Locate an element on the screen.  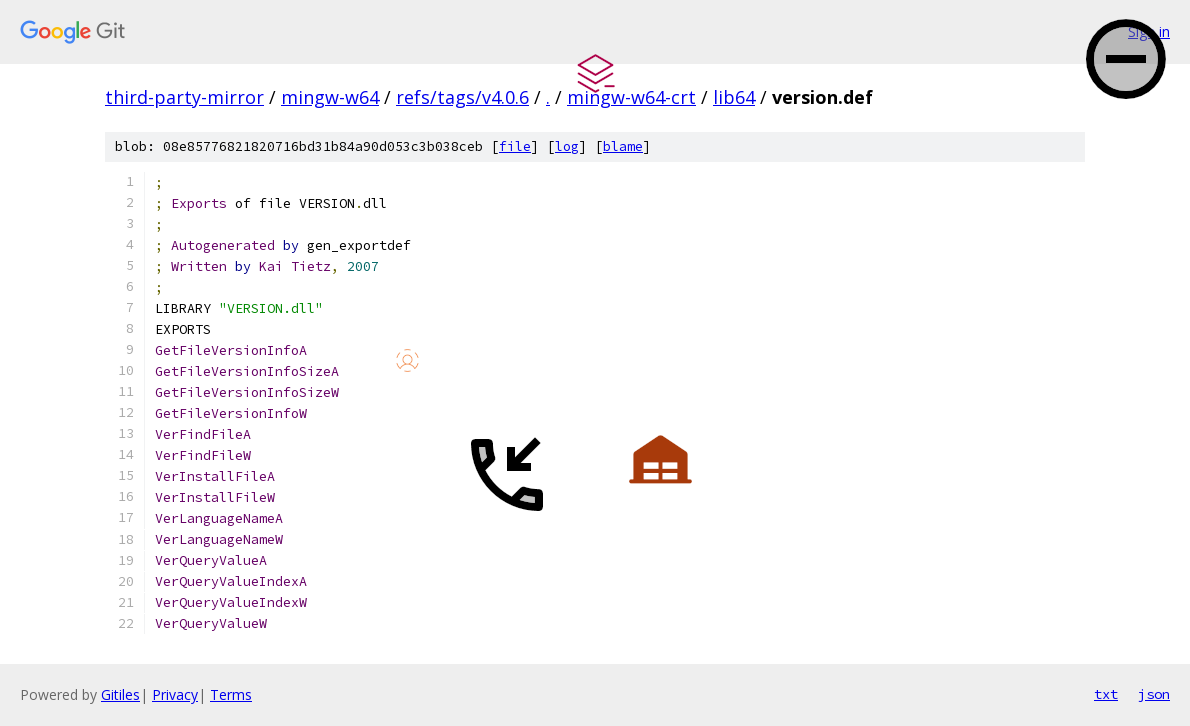
remove a layer from the stack is located at coordinates (595, 73).